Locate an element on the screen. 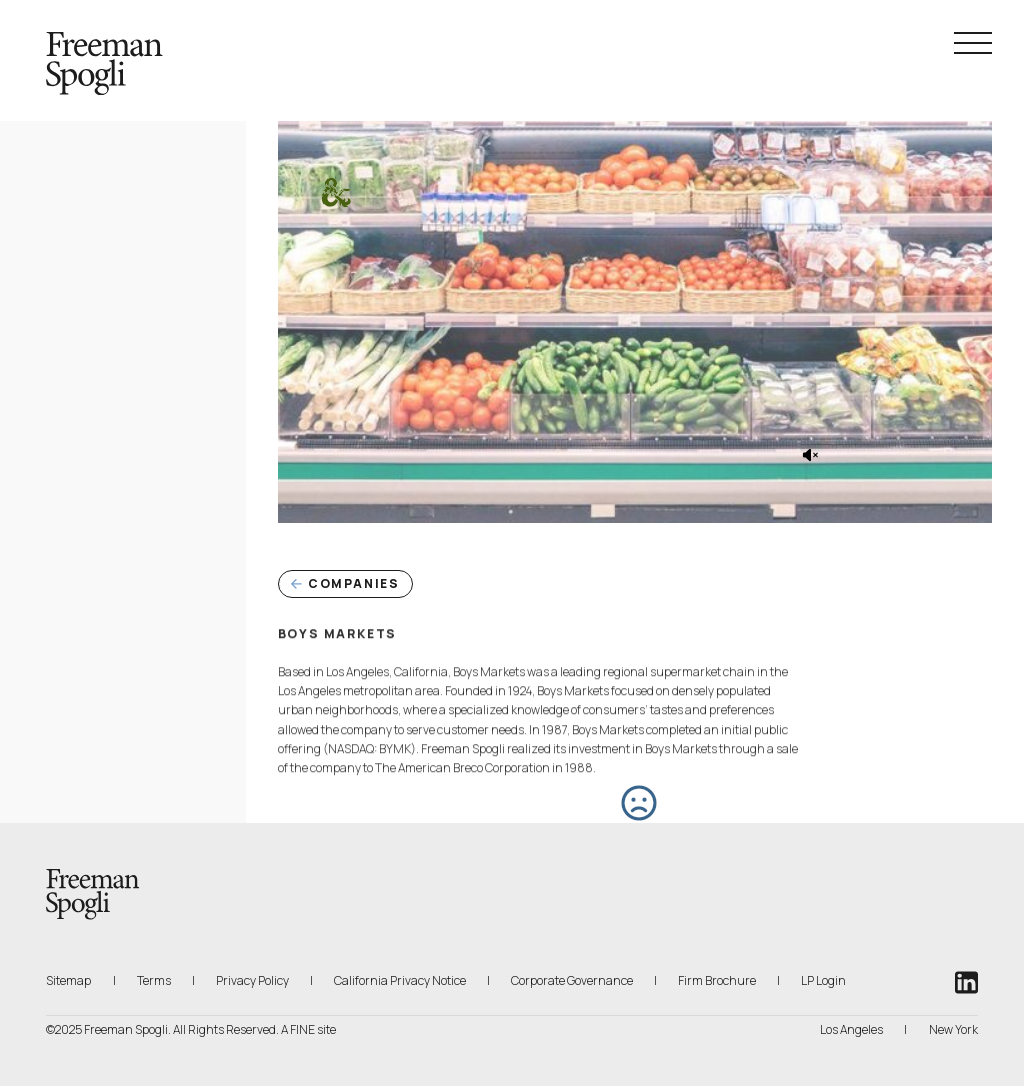 Image resolution: width=1024 pixels, height=1086 pixels. indicates negative feedback or dissatisfaction is located at coordinates (639, 803).